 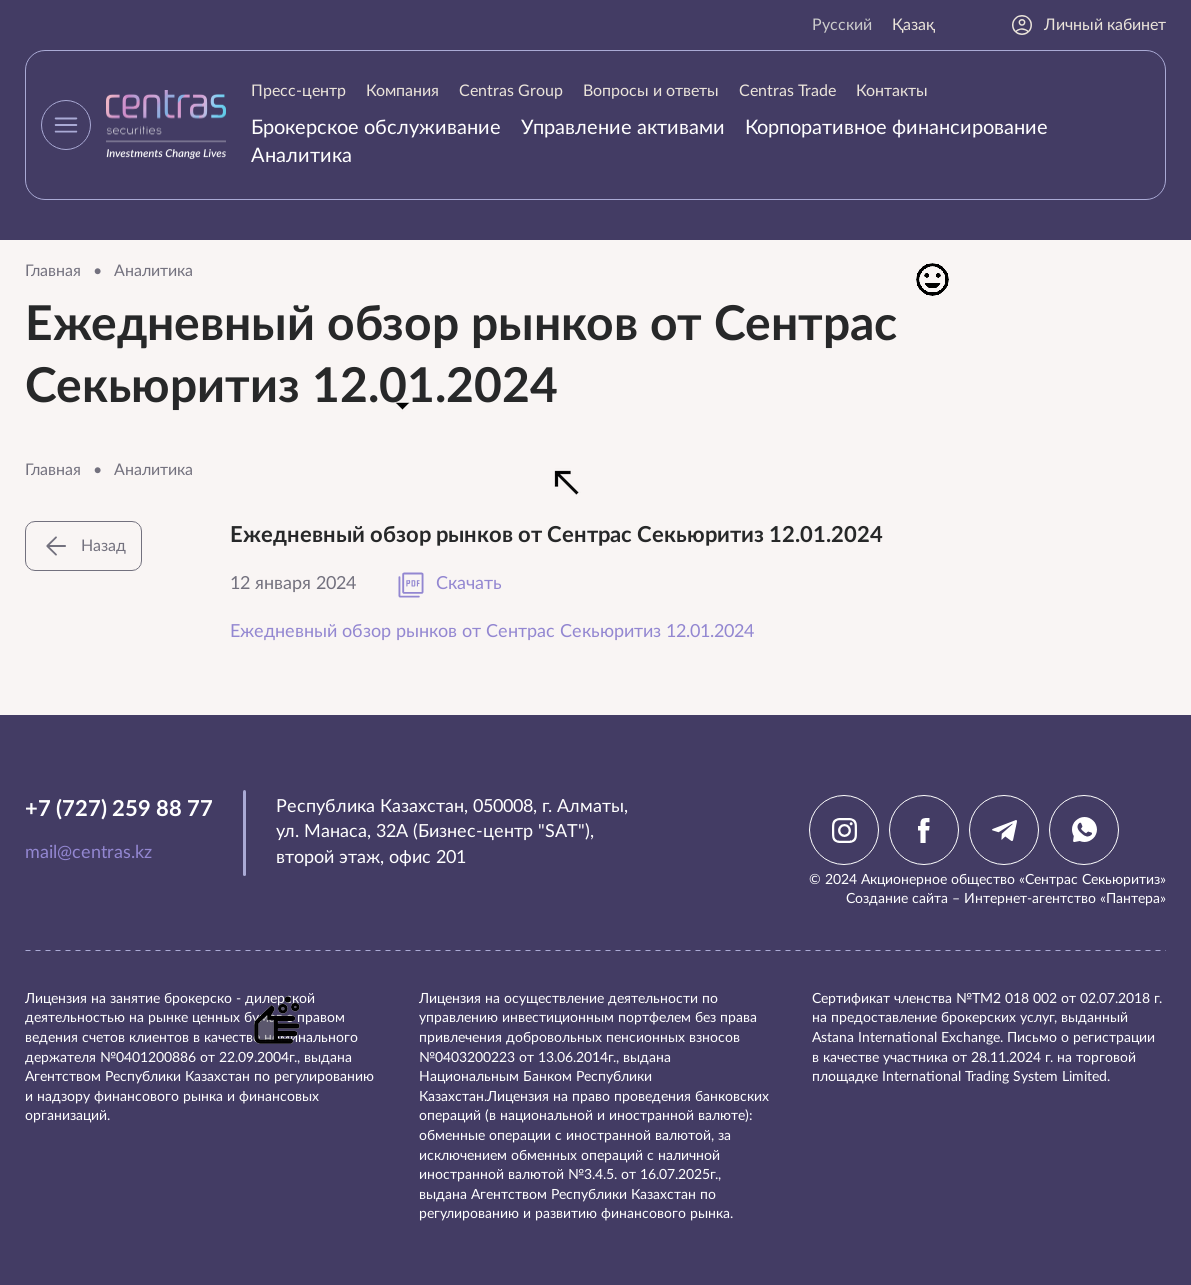 I want to click on navigate to the northwest direction, so click(x=566, y=482).